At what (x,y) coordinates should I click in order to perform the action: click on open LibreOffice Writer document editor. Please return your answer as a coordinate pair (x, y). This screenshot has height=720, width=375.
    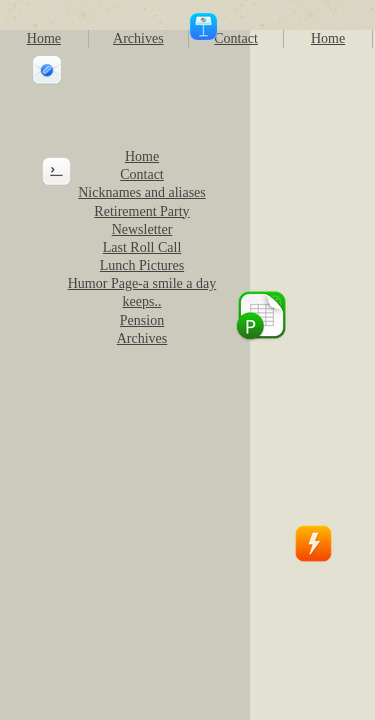
    Looking at the image, I should click on (203, 26).